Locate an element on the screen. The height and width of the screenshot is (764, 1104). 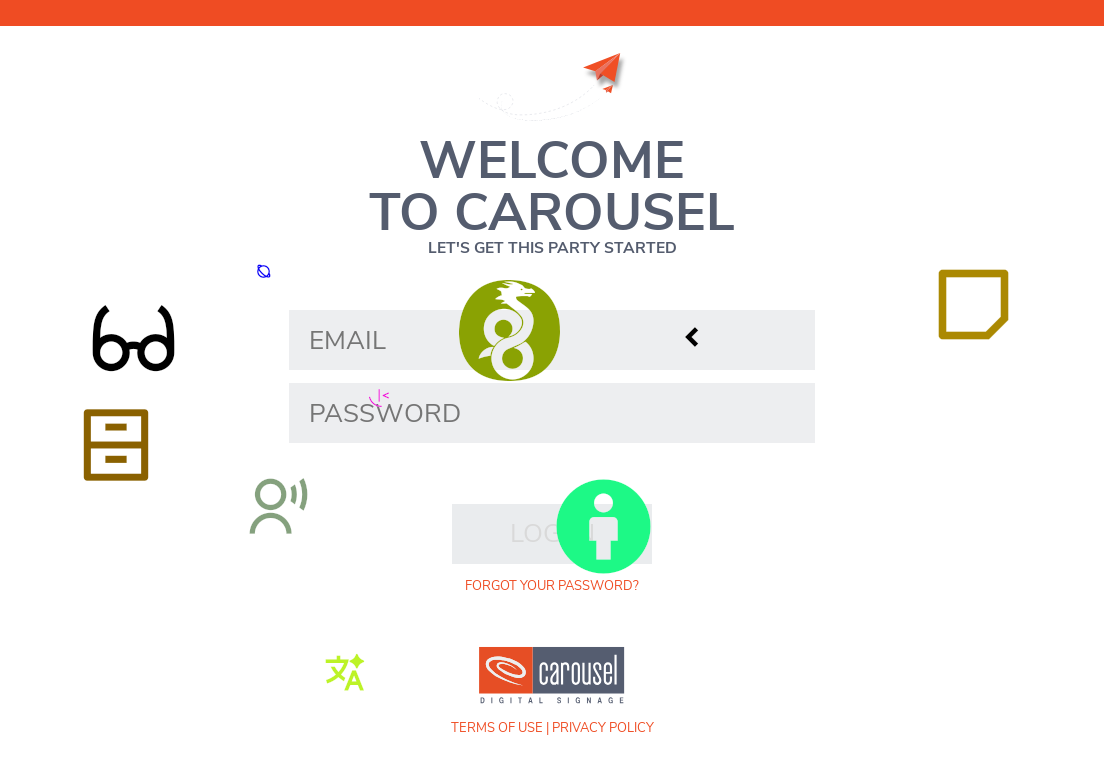
access archived files or documents is located at coordinates (116, 445).